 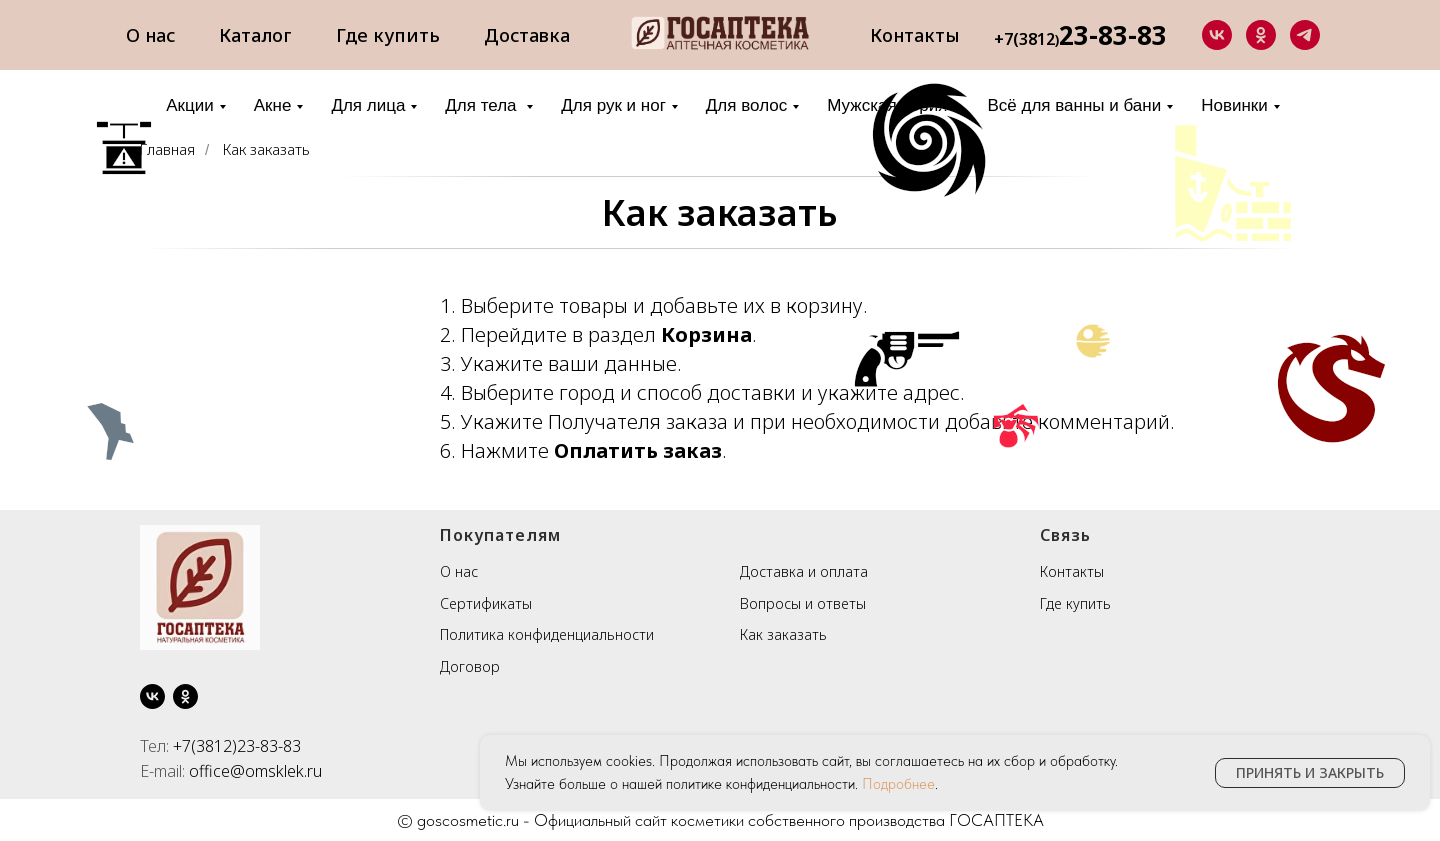 What do you see at coordinates (1234, 184) in the screenshot?
I see `access harbor or port facilities` at bounding box center [1234, 184].